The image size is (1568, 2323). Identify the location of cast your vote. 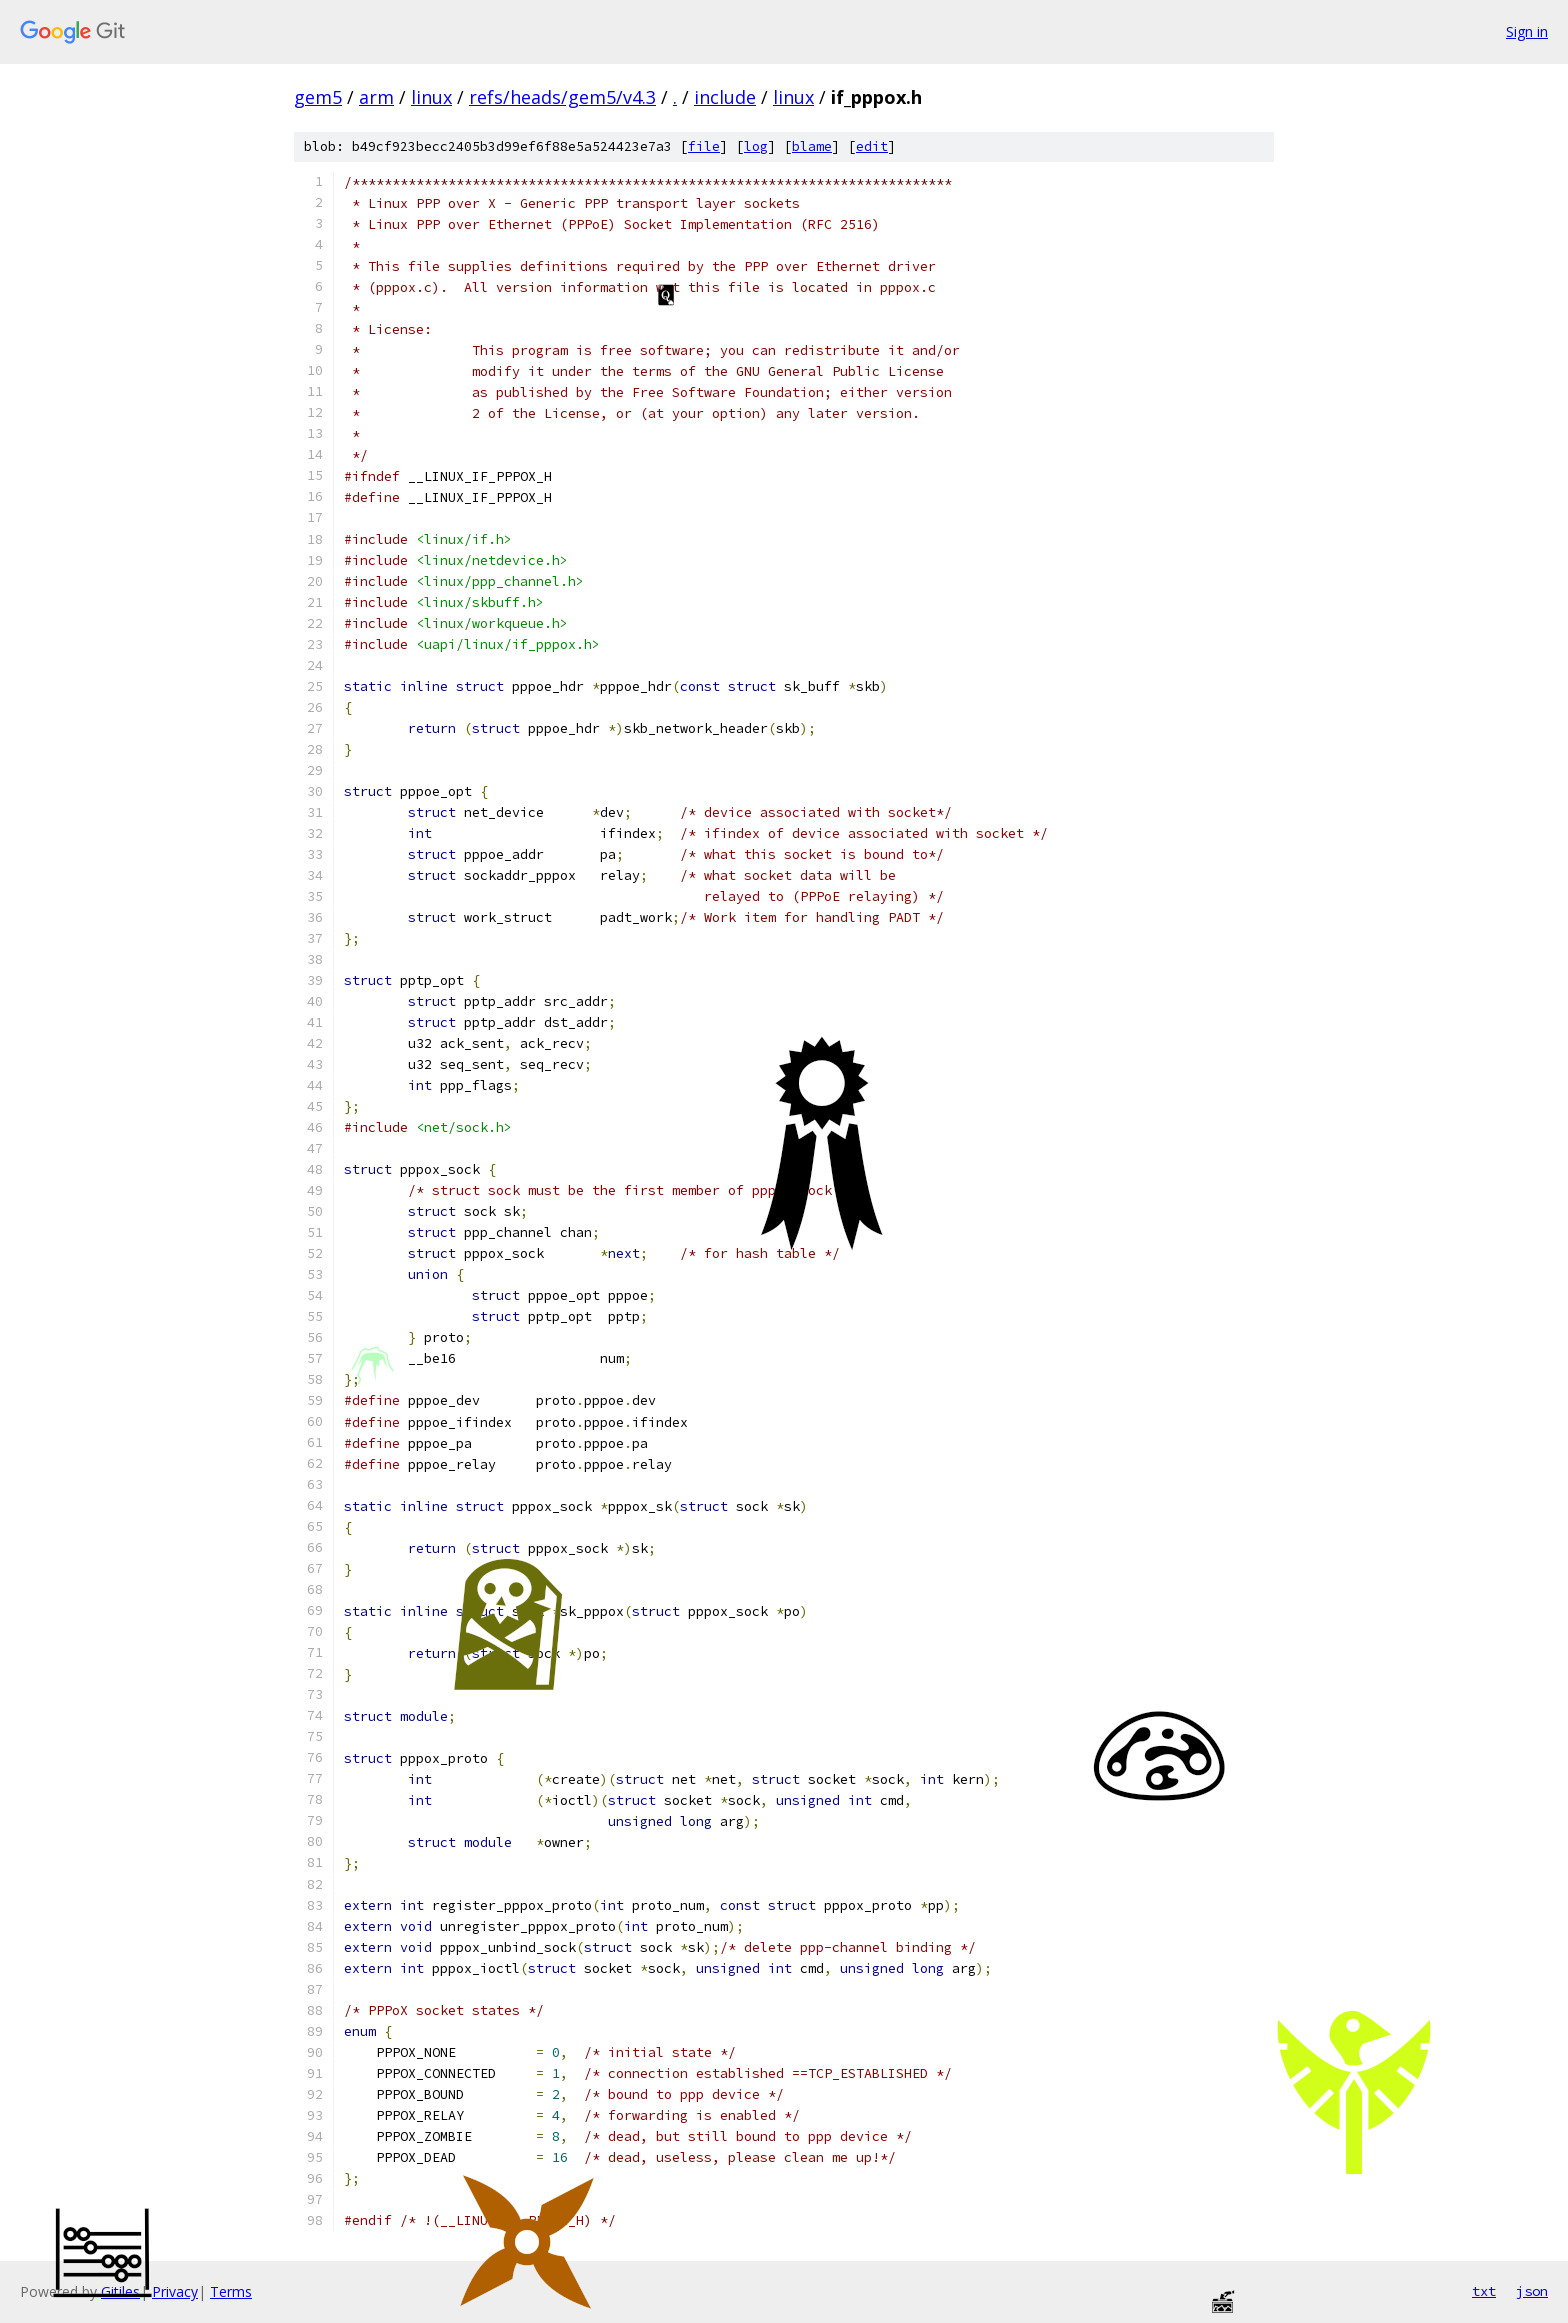
(1222, 2301).